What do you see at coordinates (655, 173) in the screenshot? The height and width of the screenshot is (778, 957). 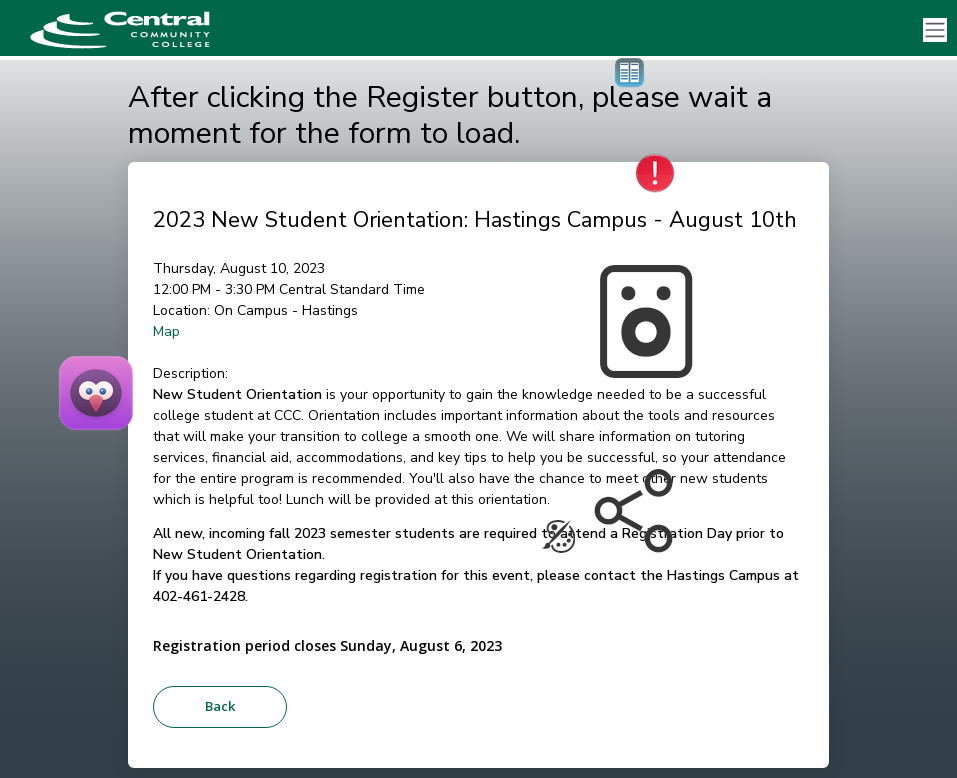 I see `indicates a warning or alert requiring attention` at bounding box center [655, 173].